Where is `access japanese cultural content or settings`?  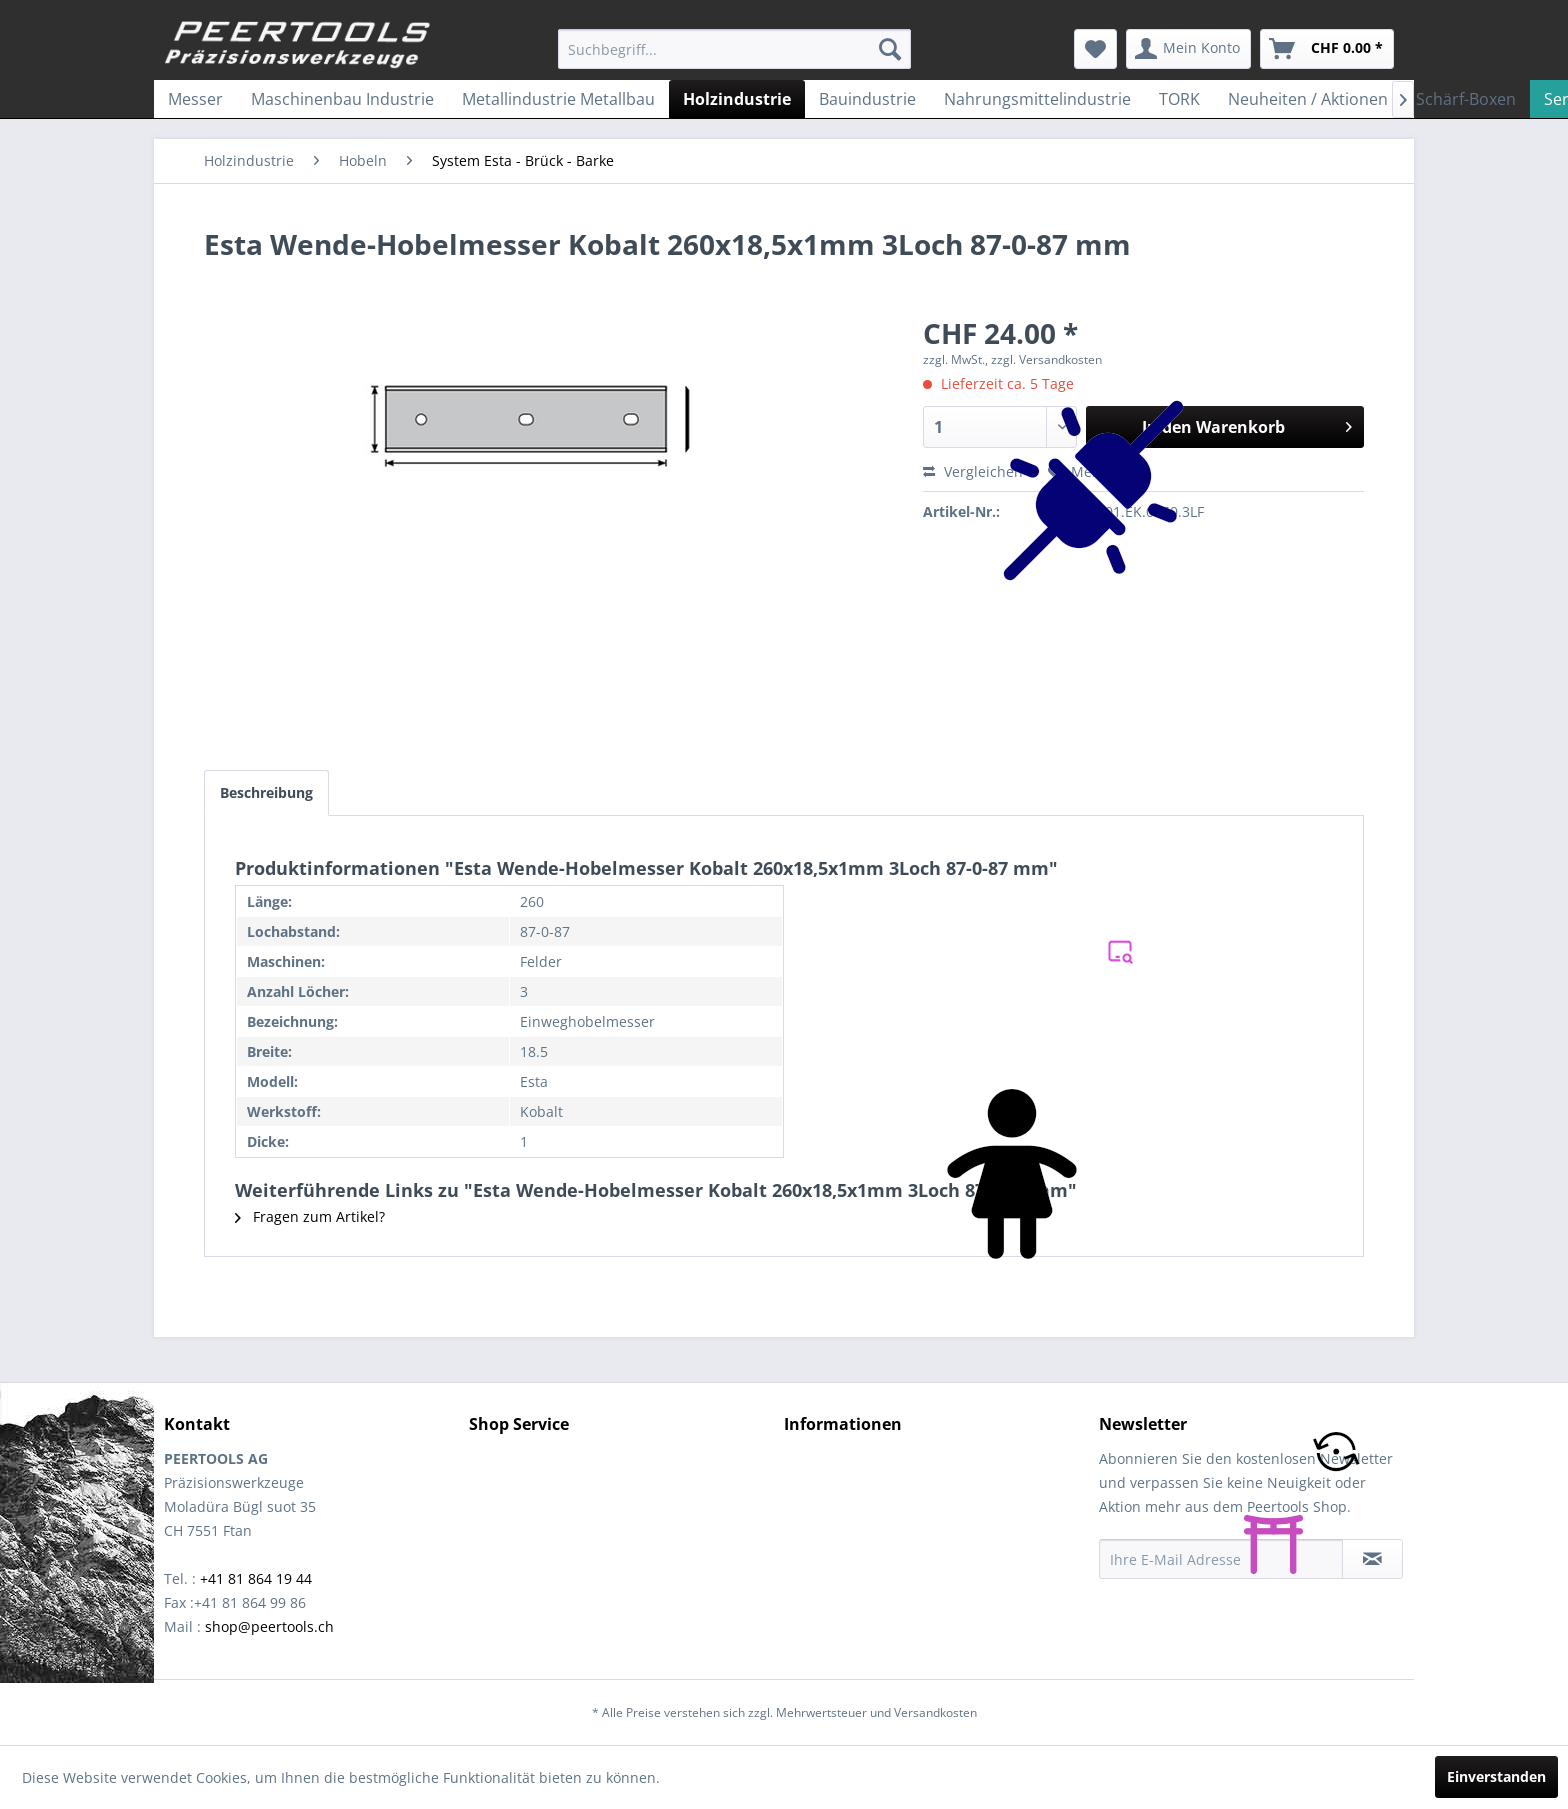 access japanese cultural content or settings is located at coordinates (1273, 1544).